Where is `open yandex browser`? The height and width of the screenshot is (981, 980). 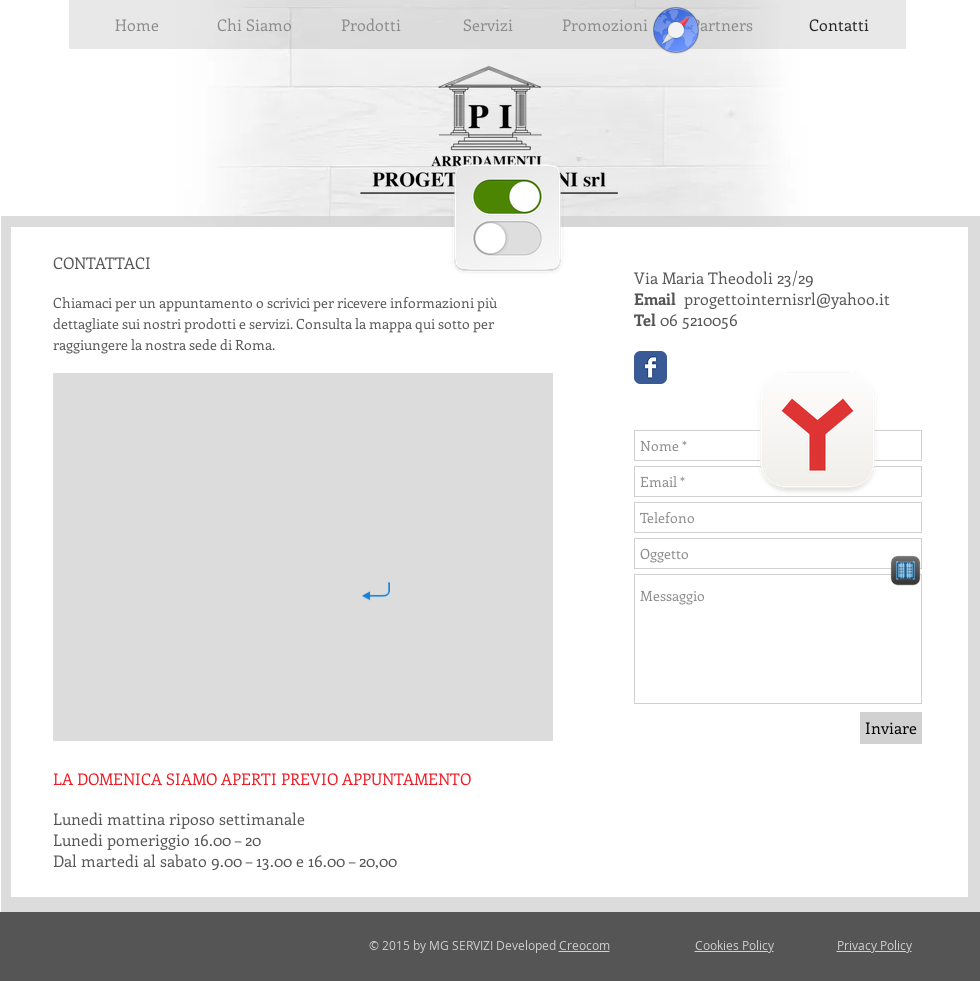
open yandex browser is located at coordinates (817, 430).